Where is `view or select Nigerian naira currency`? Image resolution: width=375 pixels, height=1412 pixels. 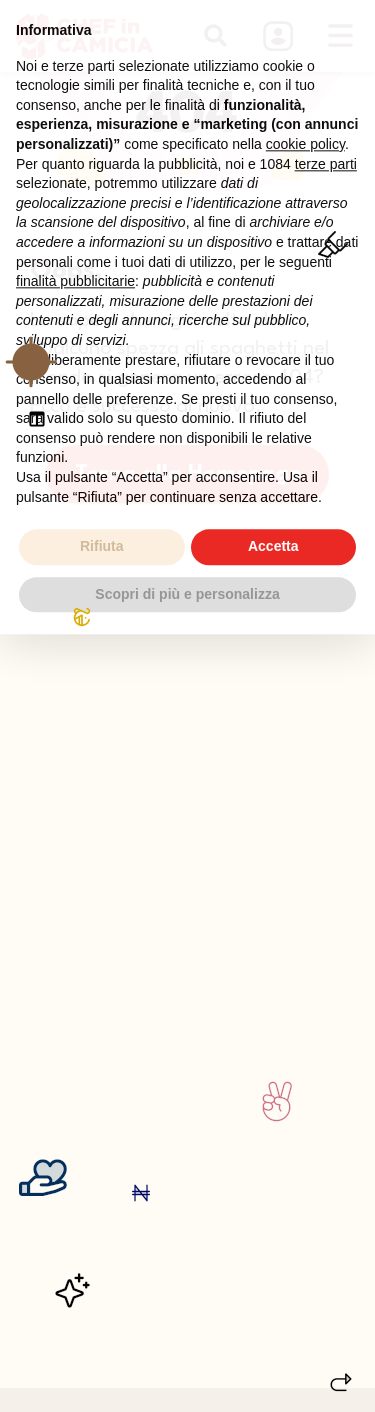
view or select Nigerian naira currency is located at coordinates (141, 1193).